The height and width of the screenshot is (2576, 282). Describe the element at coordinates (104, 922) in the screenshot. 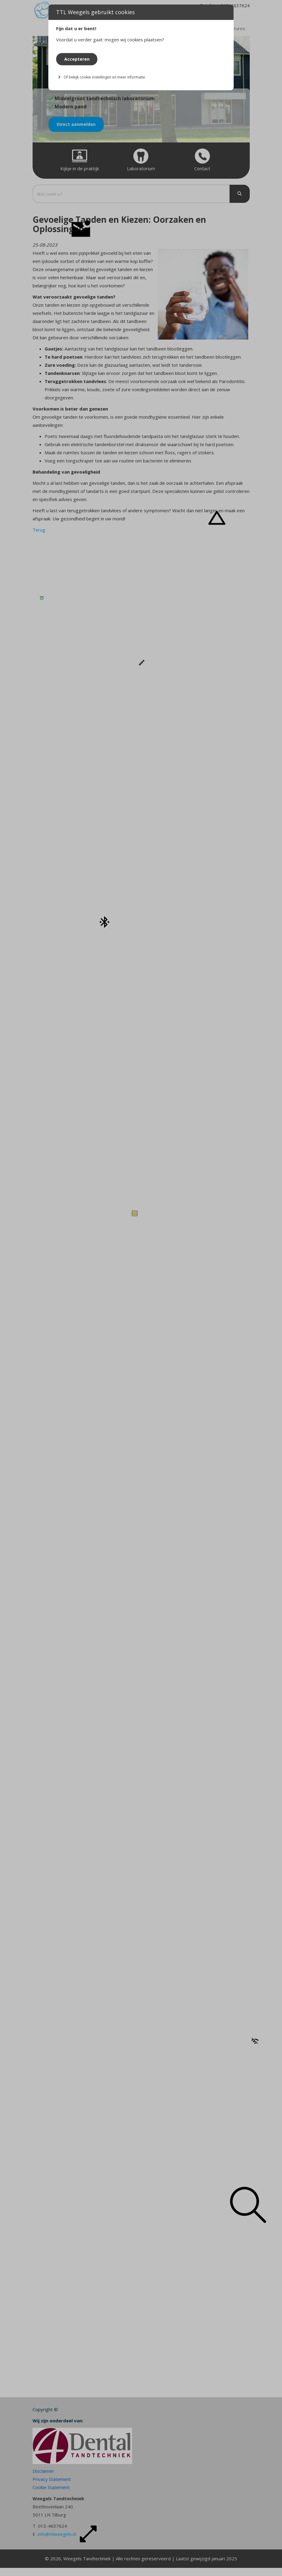

I see `indicates bluetooth is connected to a device` at that location.